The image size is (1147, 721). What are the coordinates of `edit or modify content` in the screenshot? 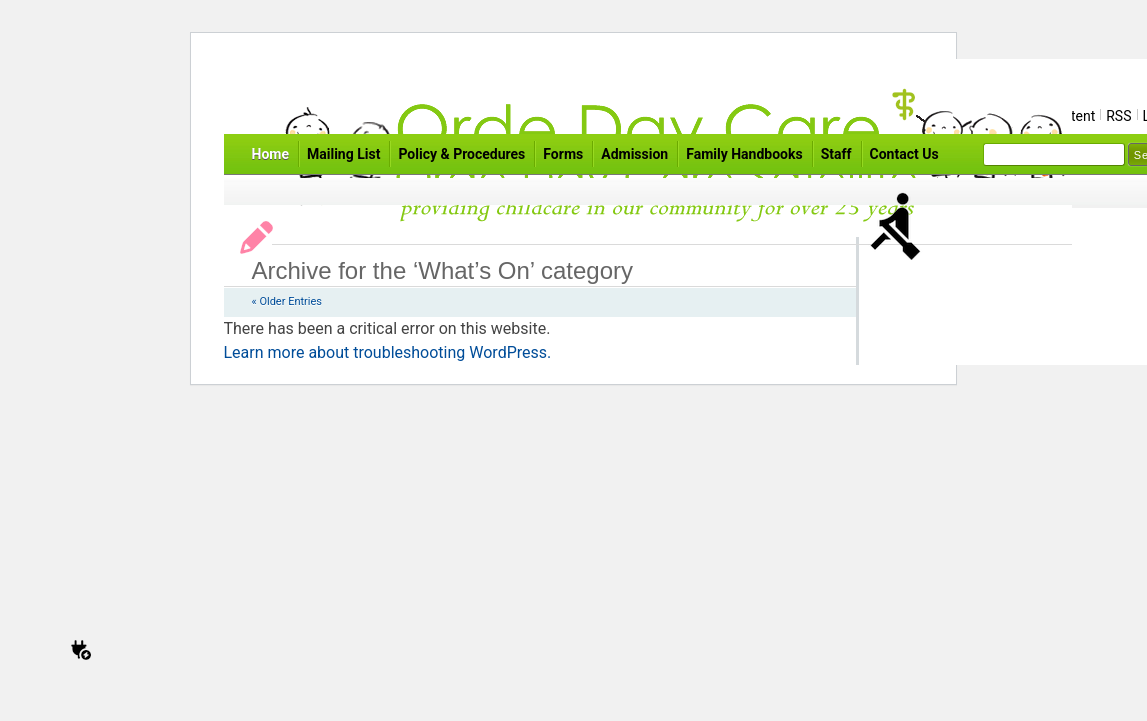 It's located at (256, 237).